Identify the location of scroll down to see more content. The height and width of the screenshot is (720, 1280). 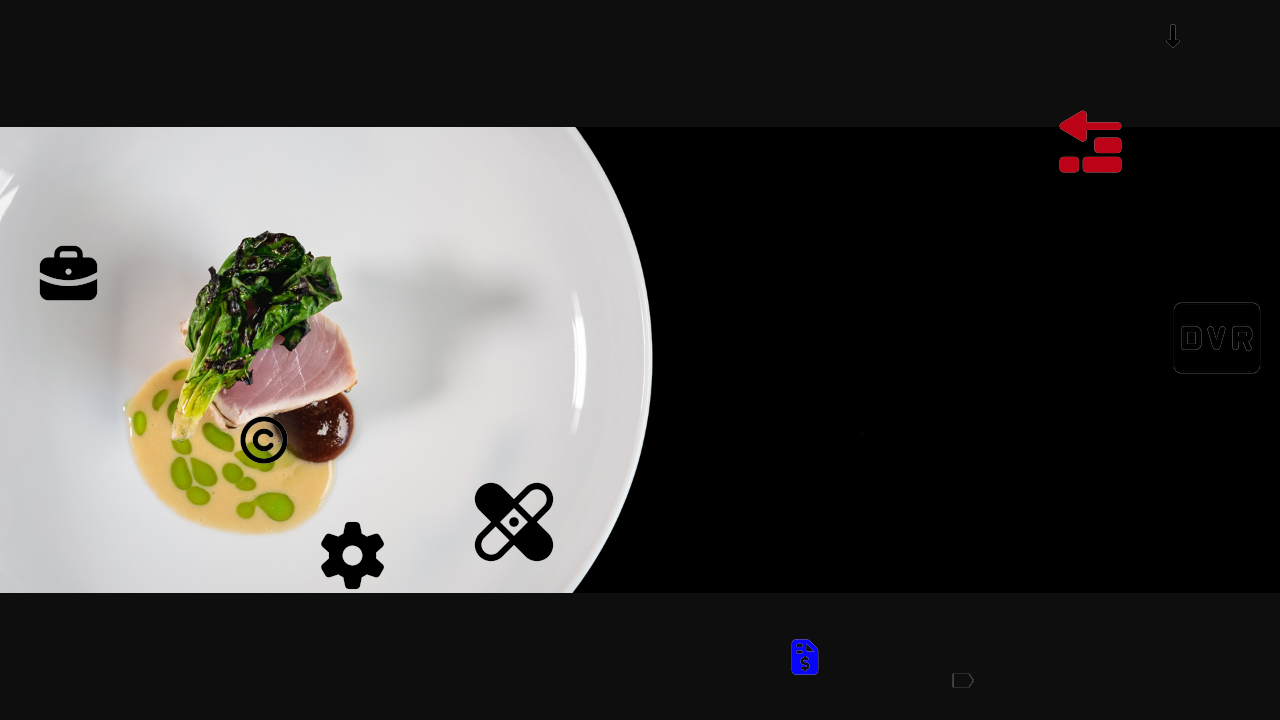
(1173, 36).